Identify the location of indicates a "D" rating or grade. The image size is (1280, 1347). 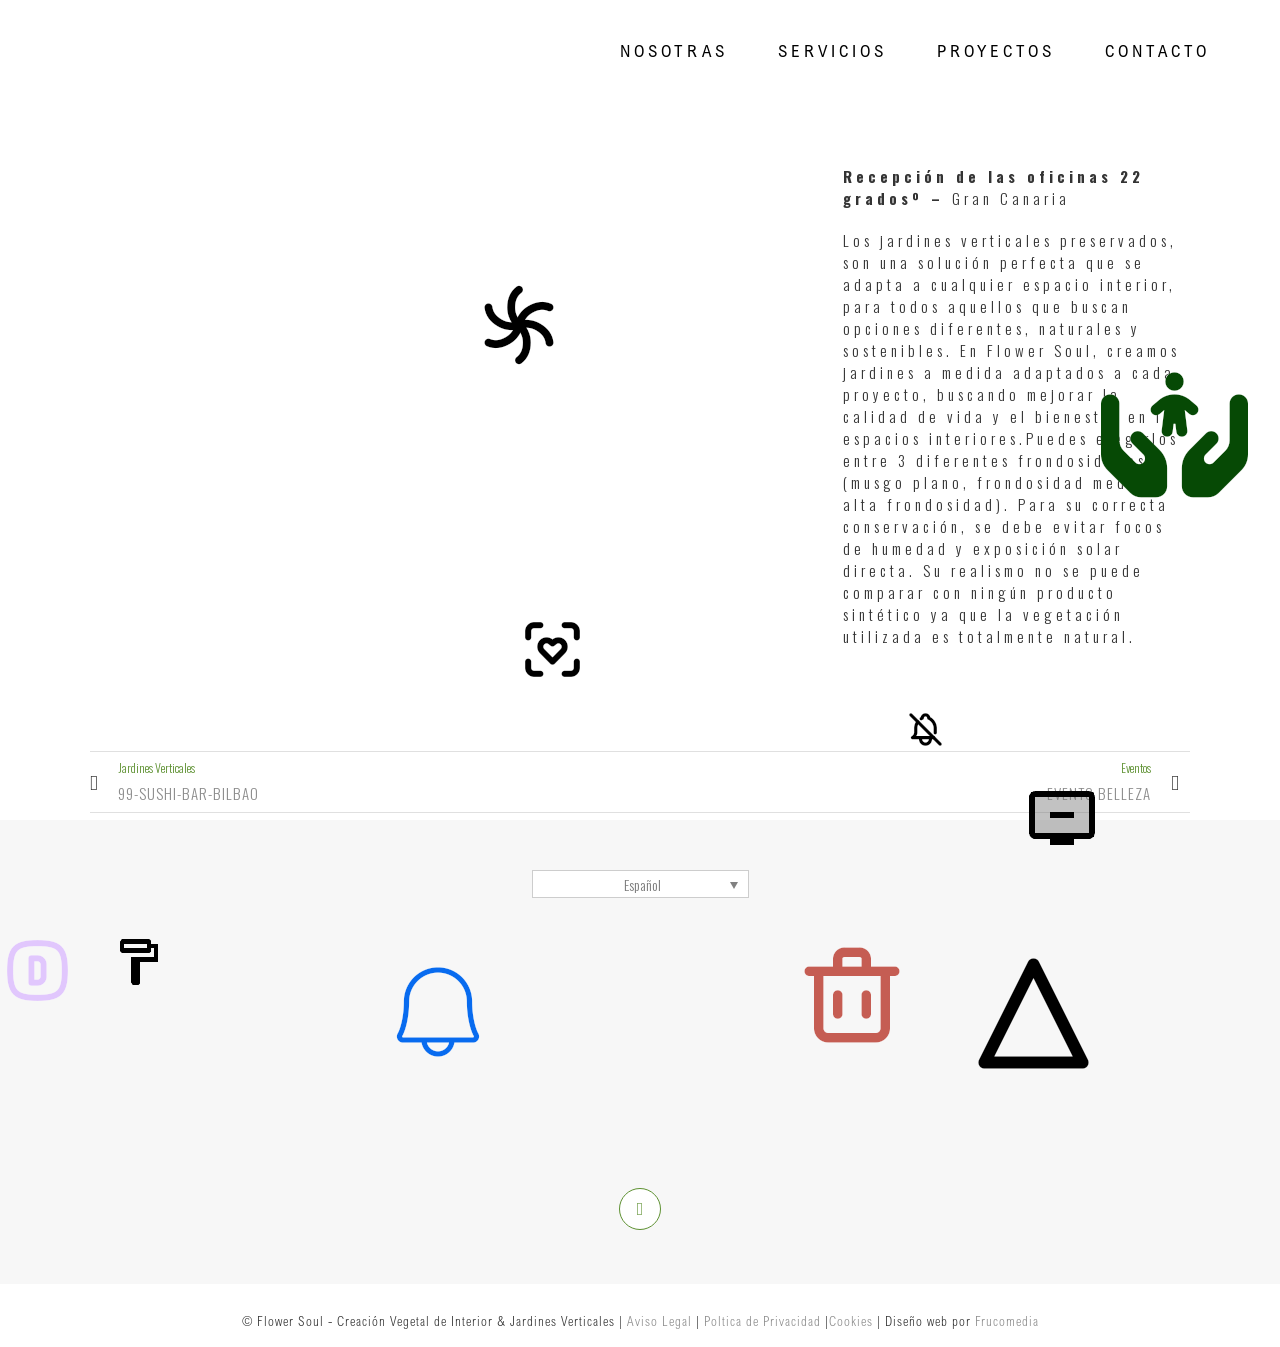
(37, 970).